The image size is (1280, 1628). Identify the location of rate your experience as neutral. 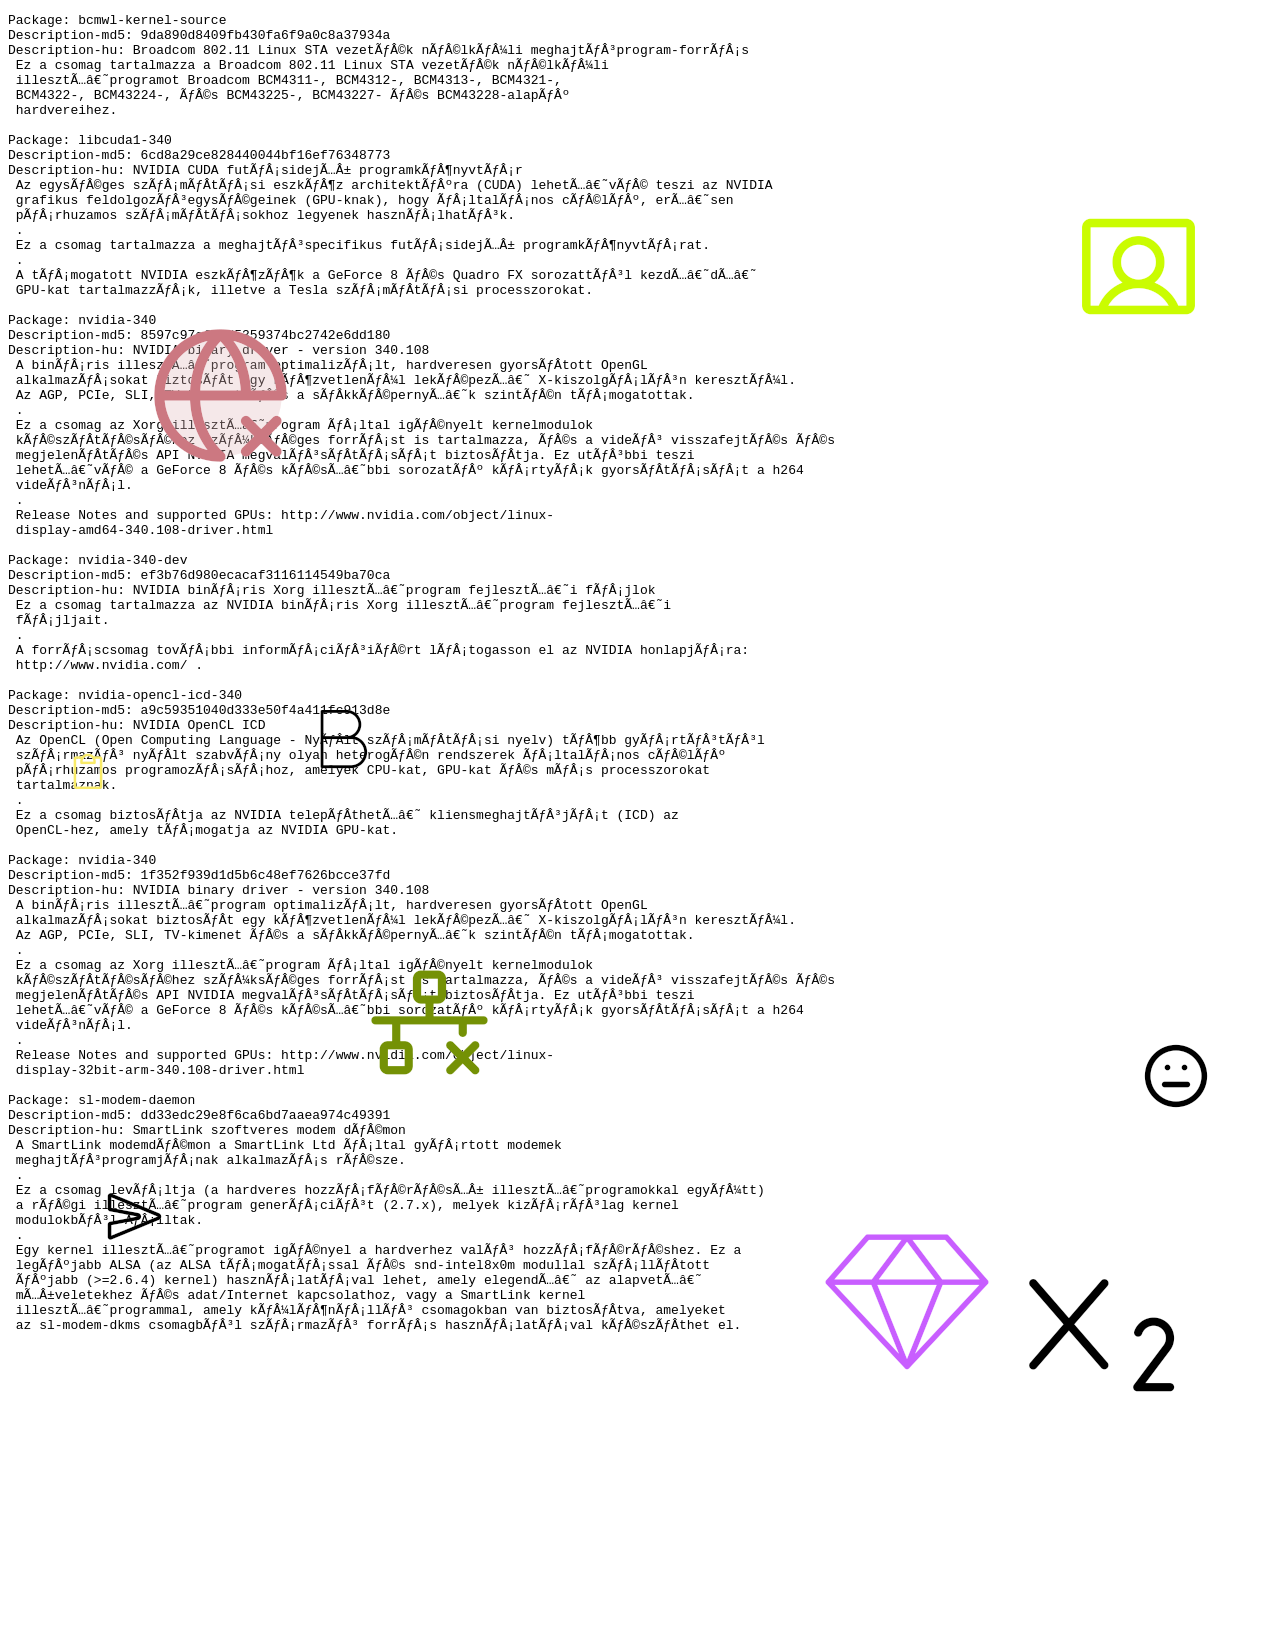
(1176, 1076).